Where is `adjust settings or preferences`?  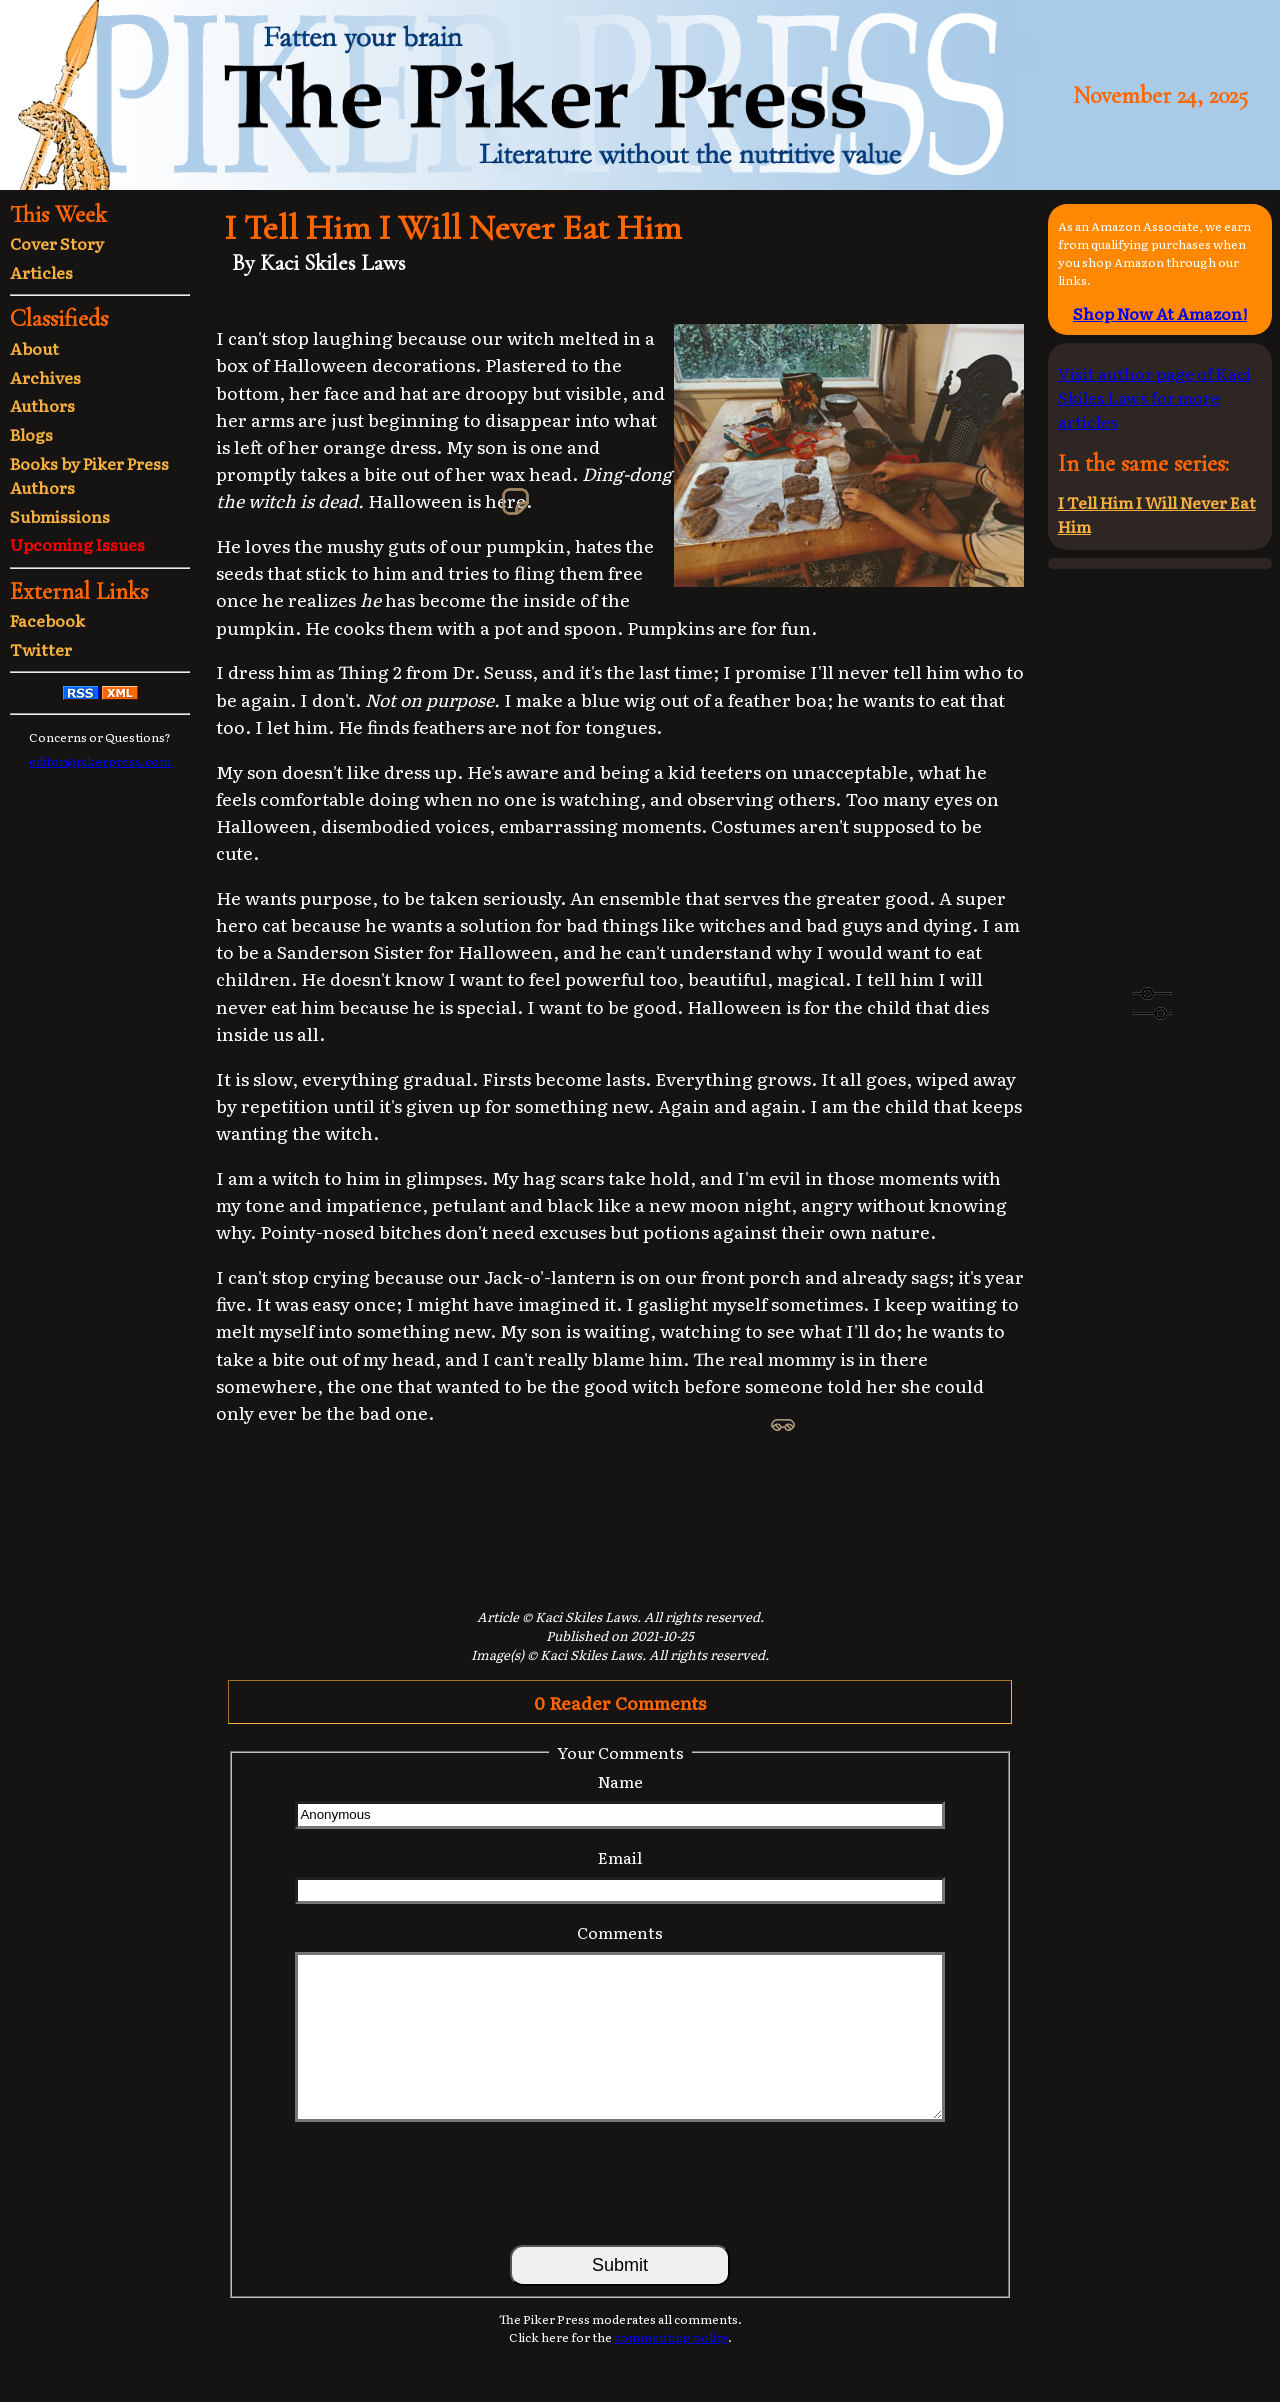 adjust settings or preferences is located at coordinates (1152, 1003).